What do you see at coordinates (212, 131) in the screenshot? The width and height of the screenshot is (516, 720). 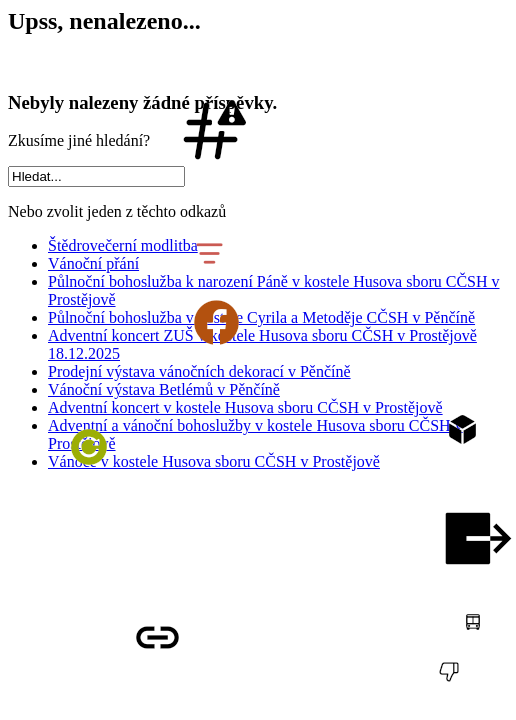 I see `indicates an age-restricted or nsfw text channel` at bounding box center [212, 131].